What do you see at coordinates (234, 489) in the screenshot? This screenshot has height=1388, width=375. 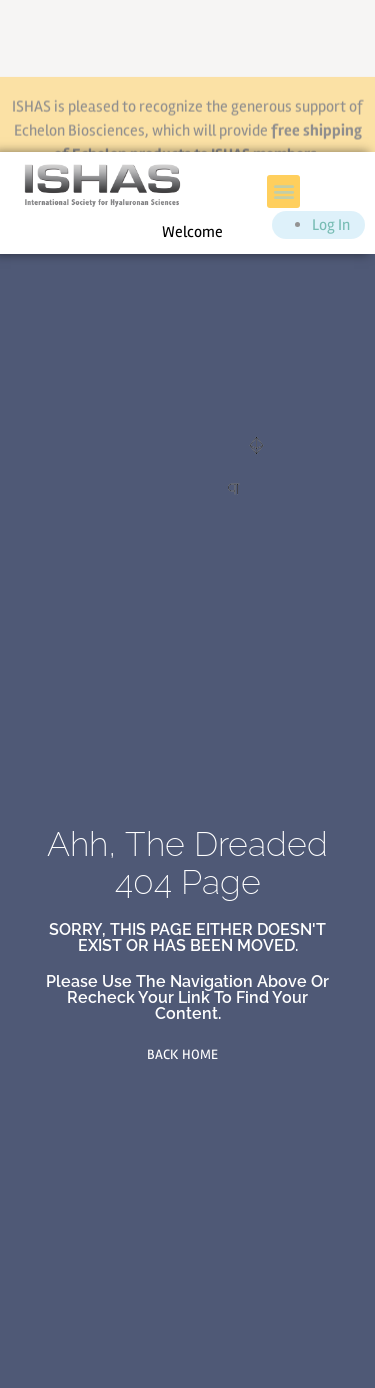 I see `toggle paragraph formatting` at bounding box center [234, 489].